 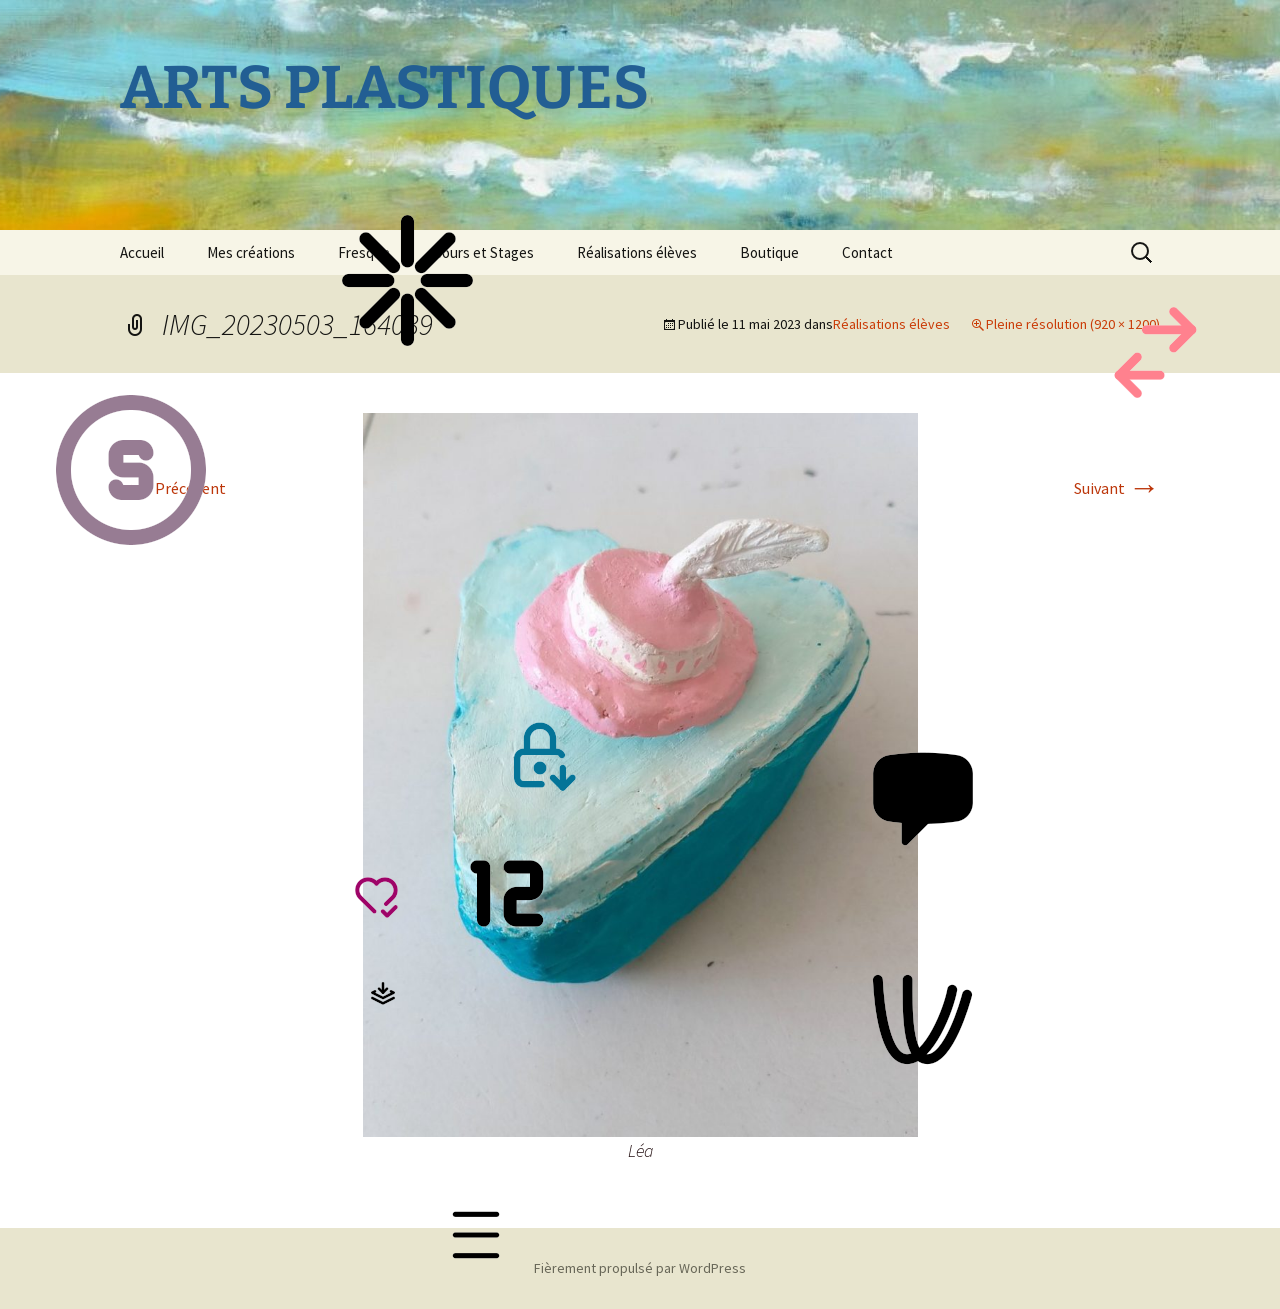 I want to click on open windy weather app, so click(x=922, y=1019).